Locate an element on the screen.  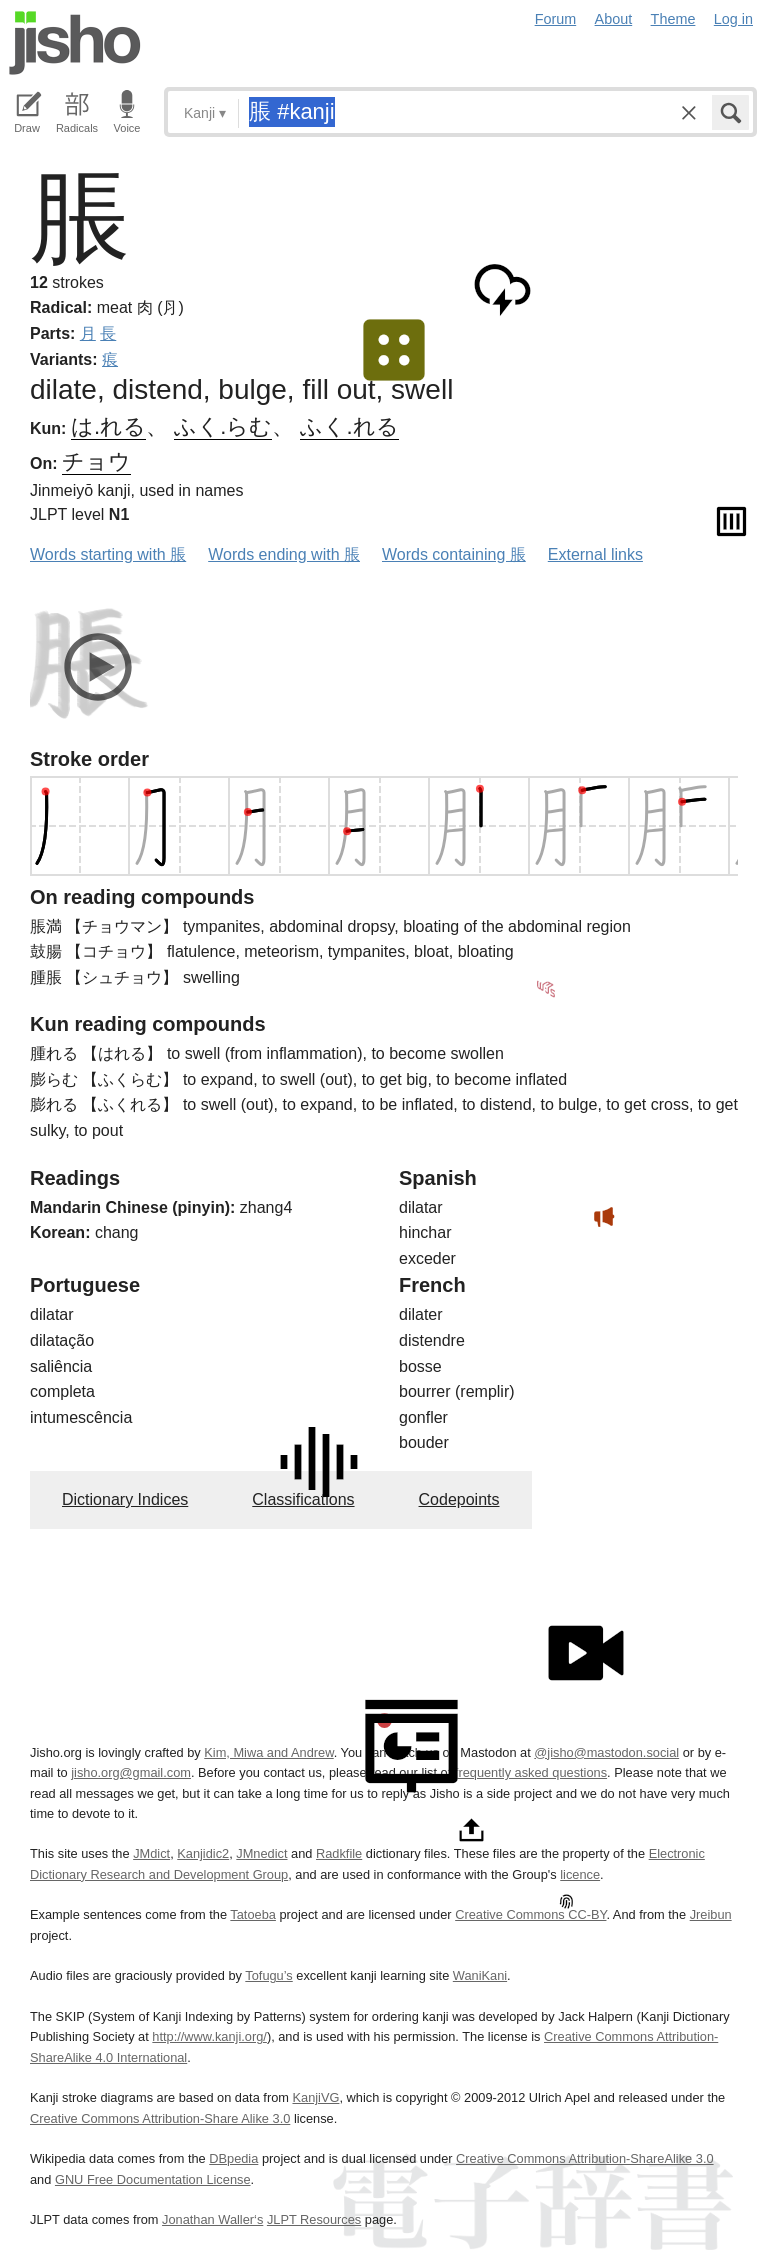
start a presentation slideshow is located at coordinates (411, 1741).